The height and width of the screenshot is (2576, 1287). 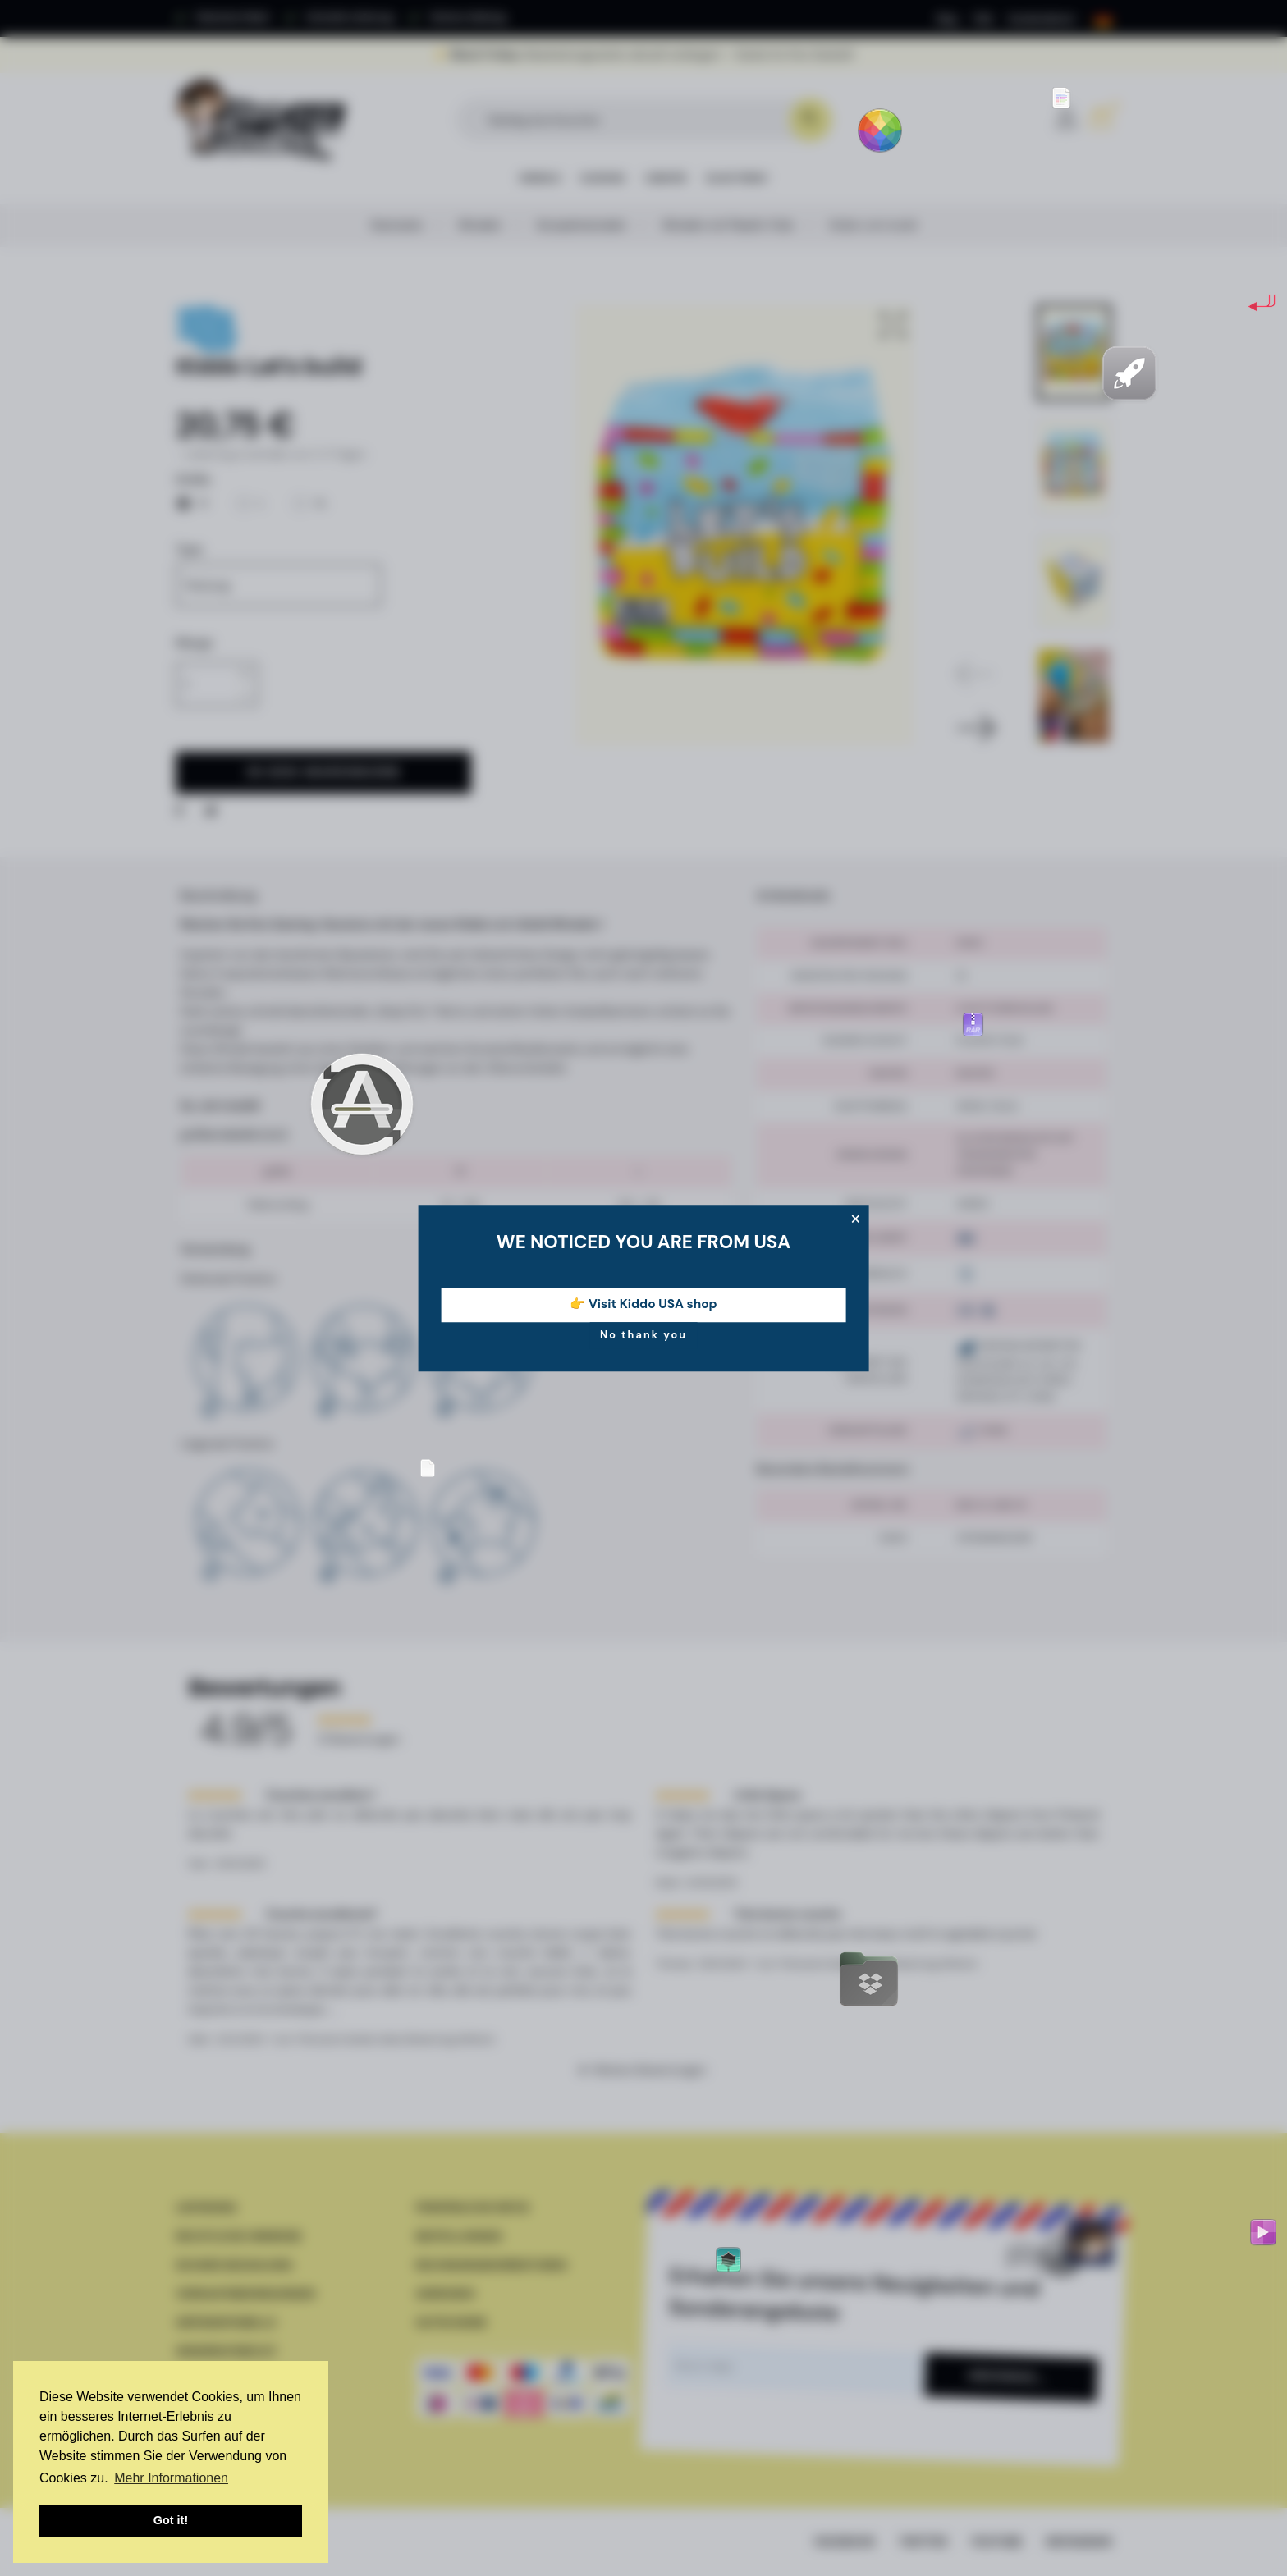 I want to click on access media codec settings, so click(x=1263, y=2232).